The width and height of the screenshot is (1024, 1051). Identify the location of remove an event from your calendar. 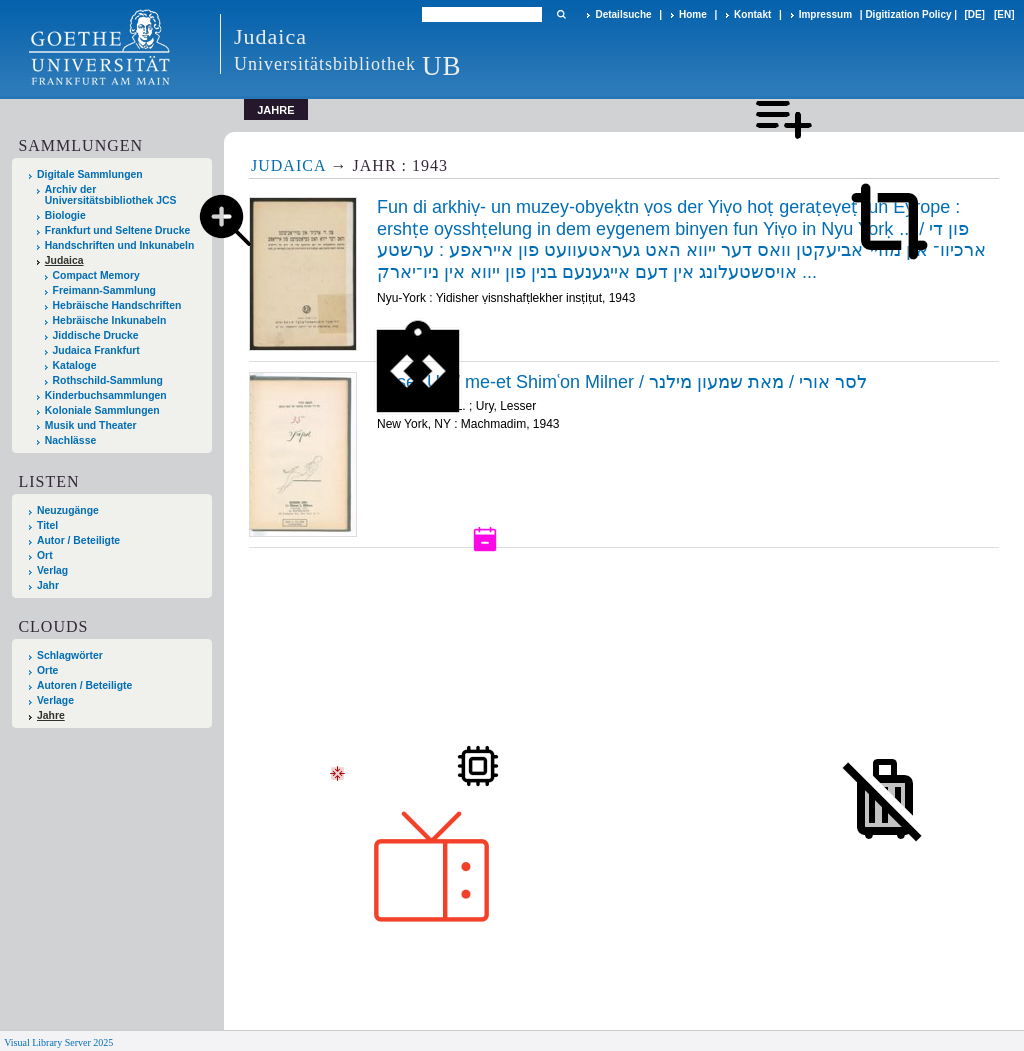
(485, 540).